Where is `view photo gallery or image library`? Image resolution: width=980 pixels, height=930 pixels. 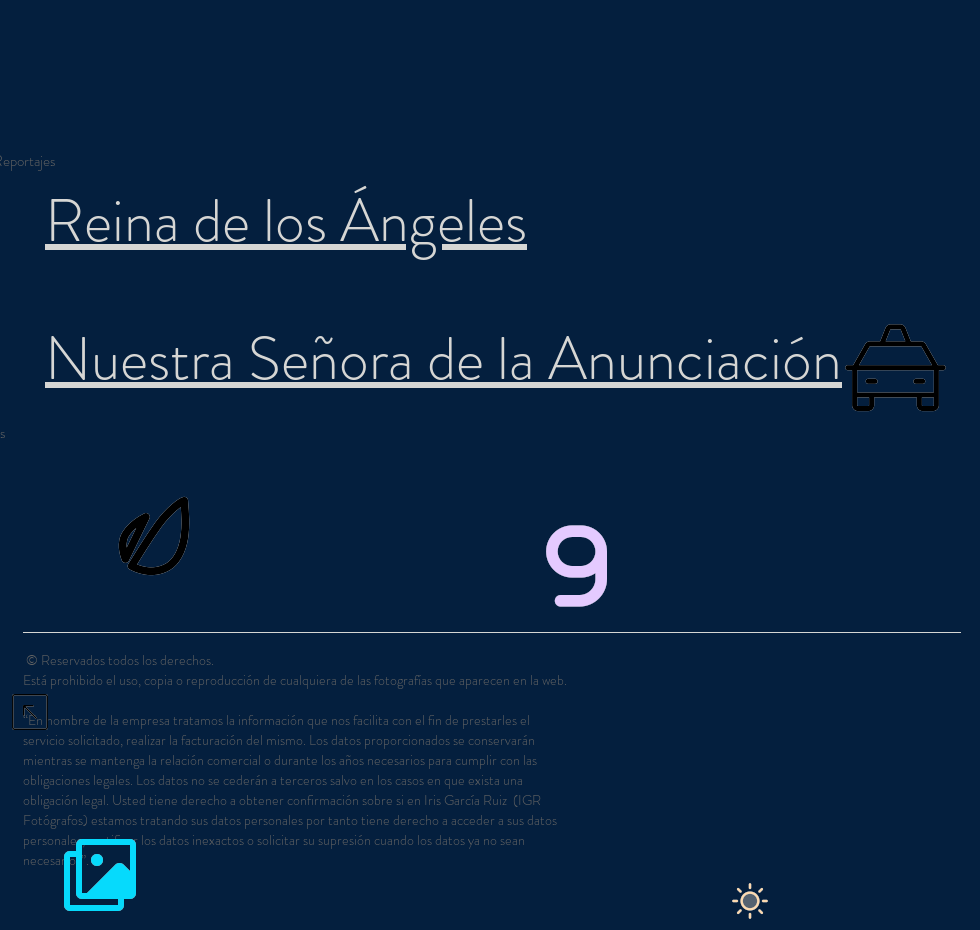
view photo gallery or image library is located at coordinates (100, 875).